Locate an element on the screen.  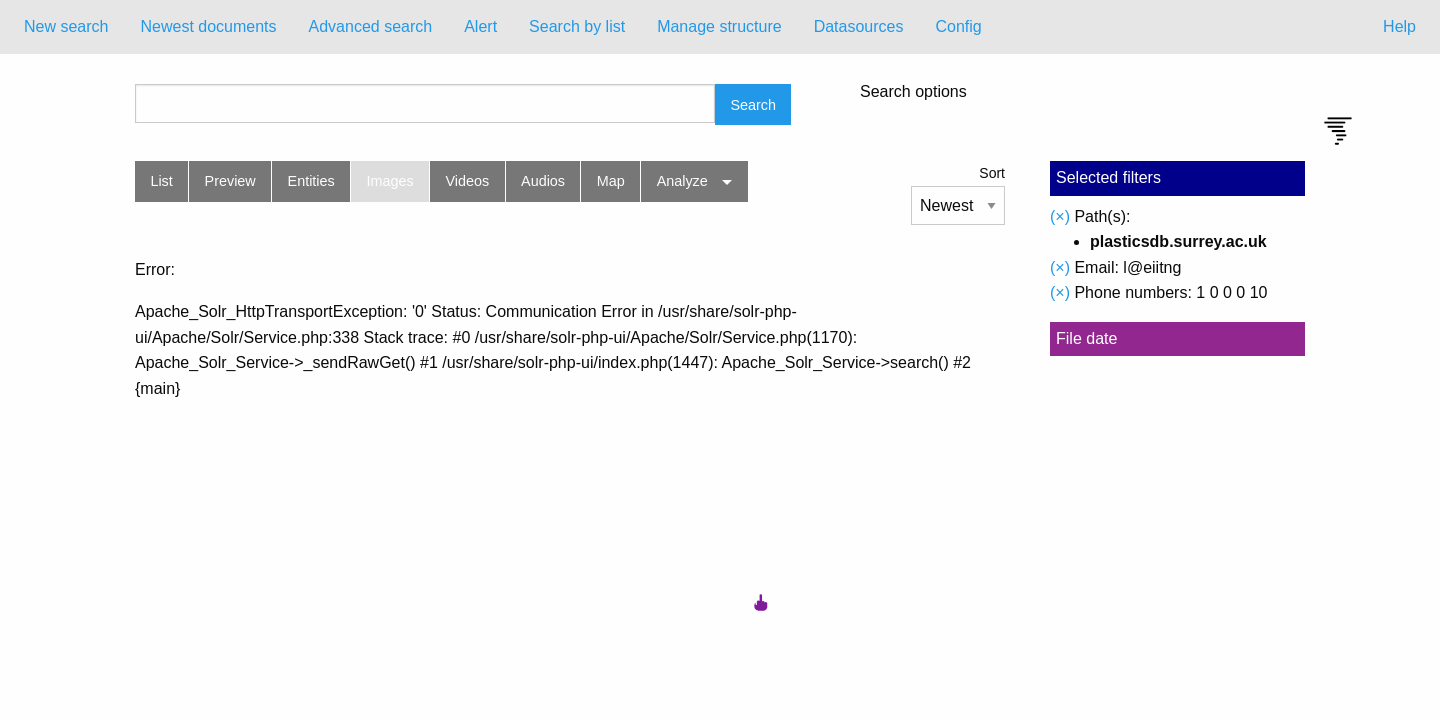
indicates severe weather alert or tornado warning is located at coordinates (1338, 130).